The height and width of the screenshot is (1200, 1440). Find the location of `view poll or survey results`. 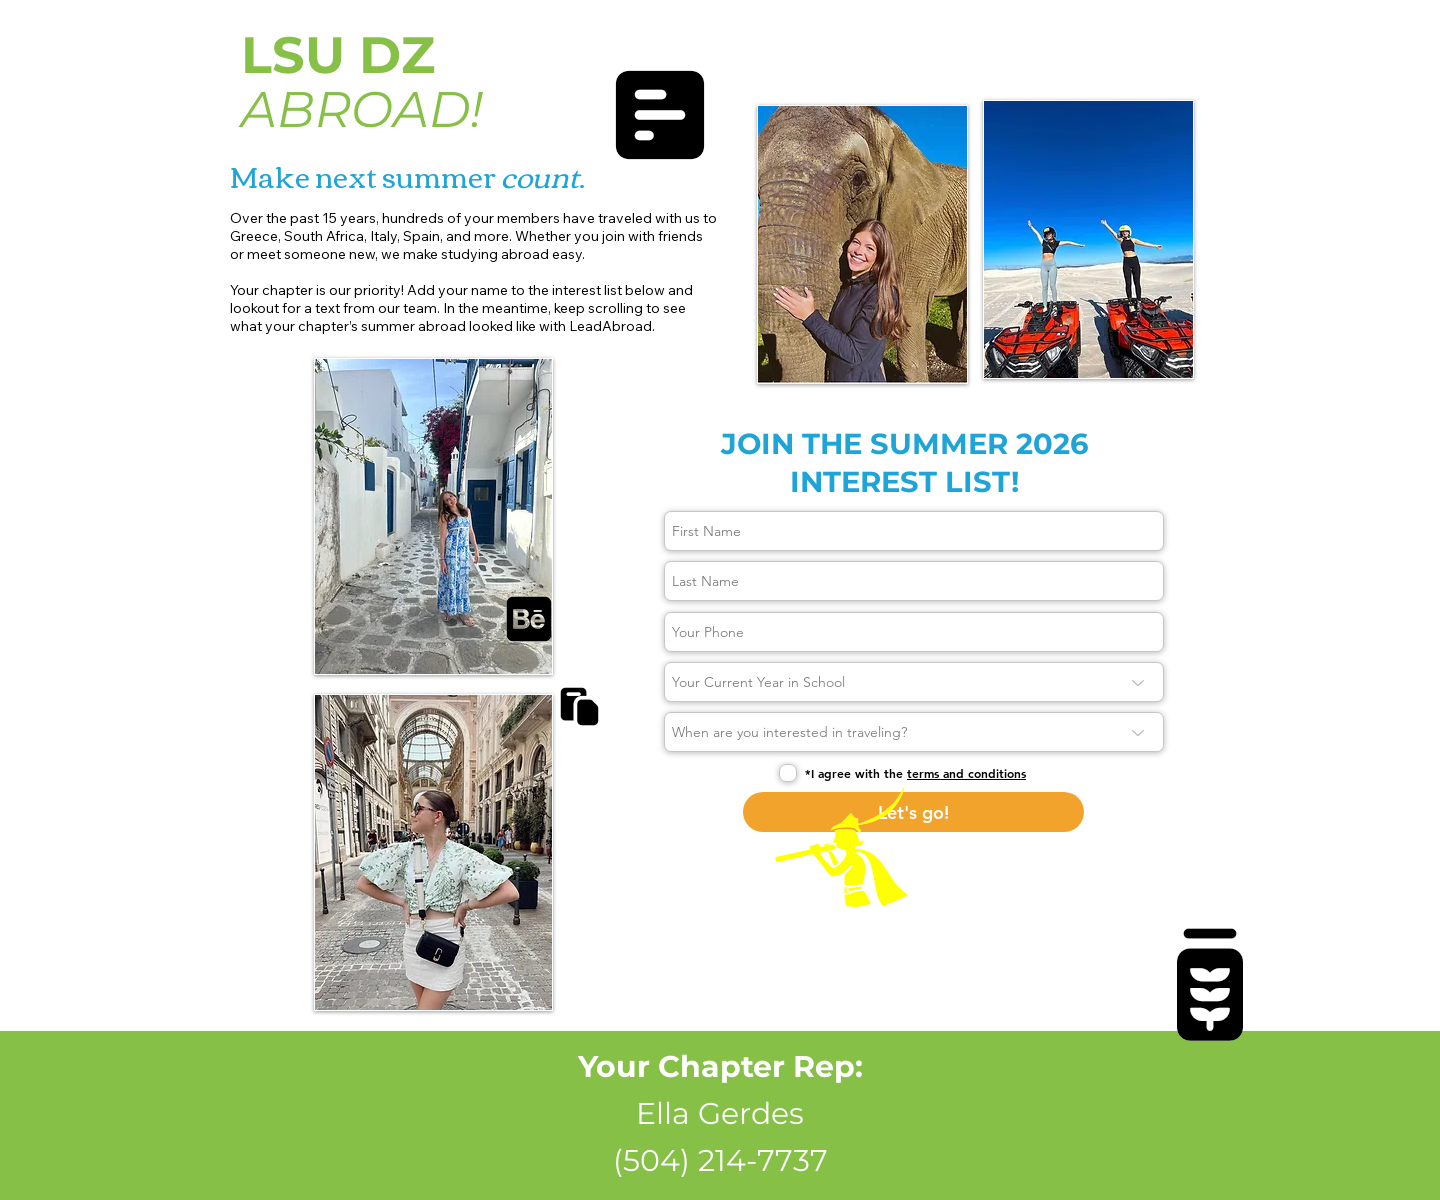

view poll or survey results is located at coordinates (660, 115).